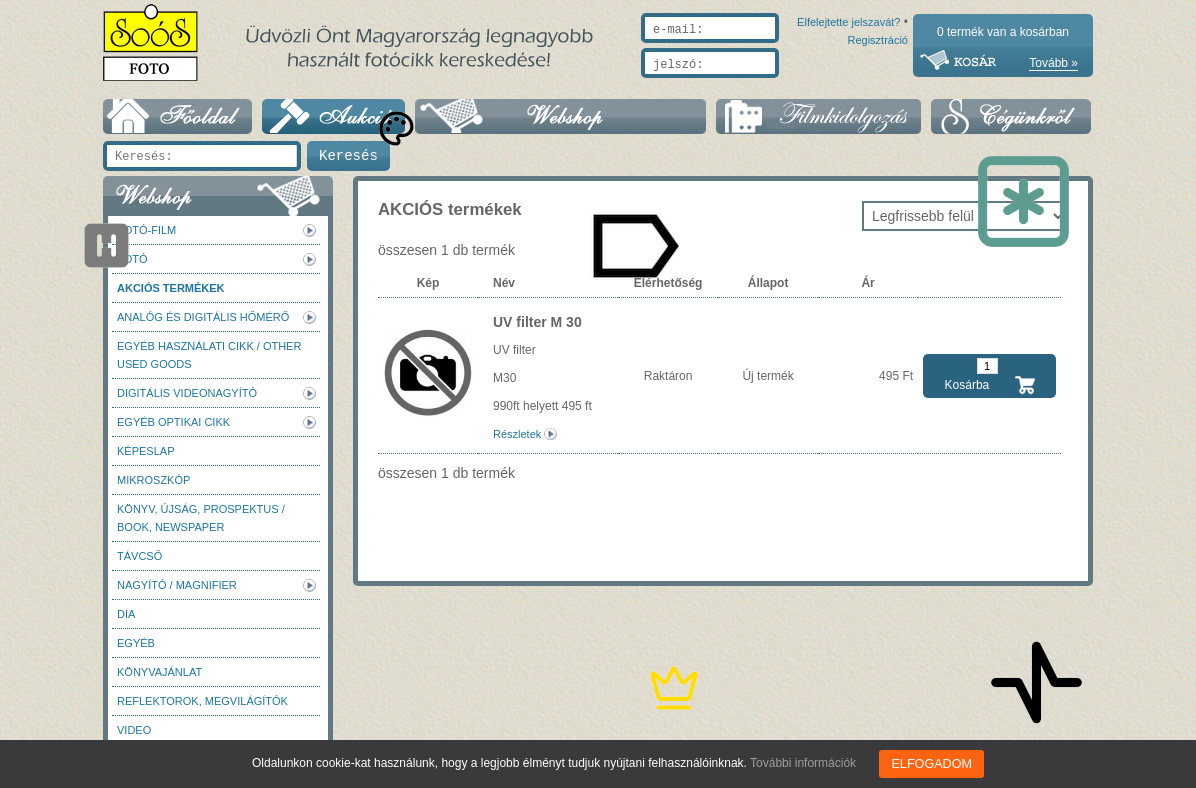 The image size is (1196, 788). Describe the element at coordinates (396, 128) in the screenshot. I see `customize theme or color settings` at that location.